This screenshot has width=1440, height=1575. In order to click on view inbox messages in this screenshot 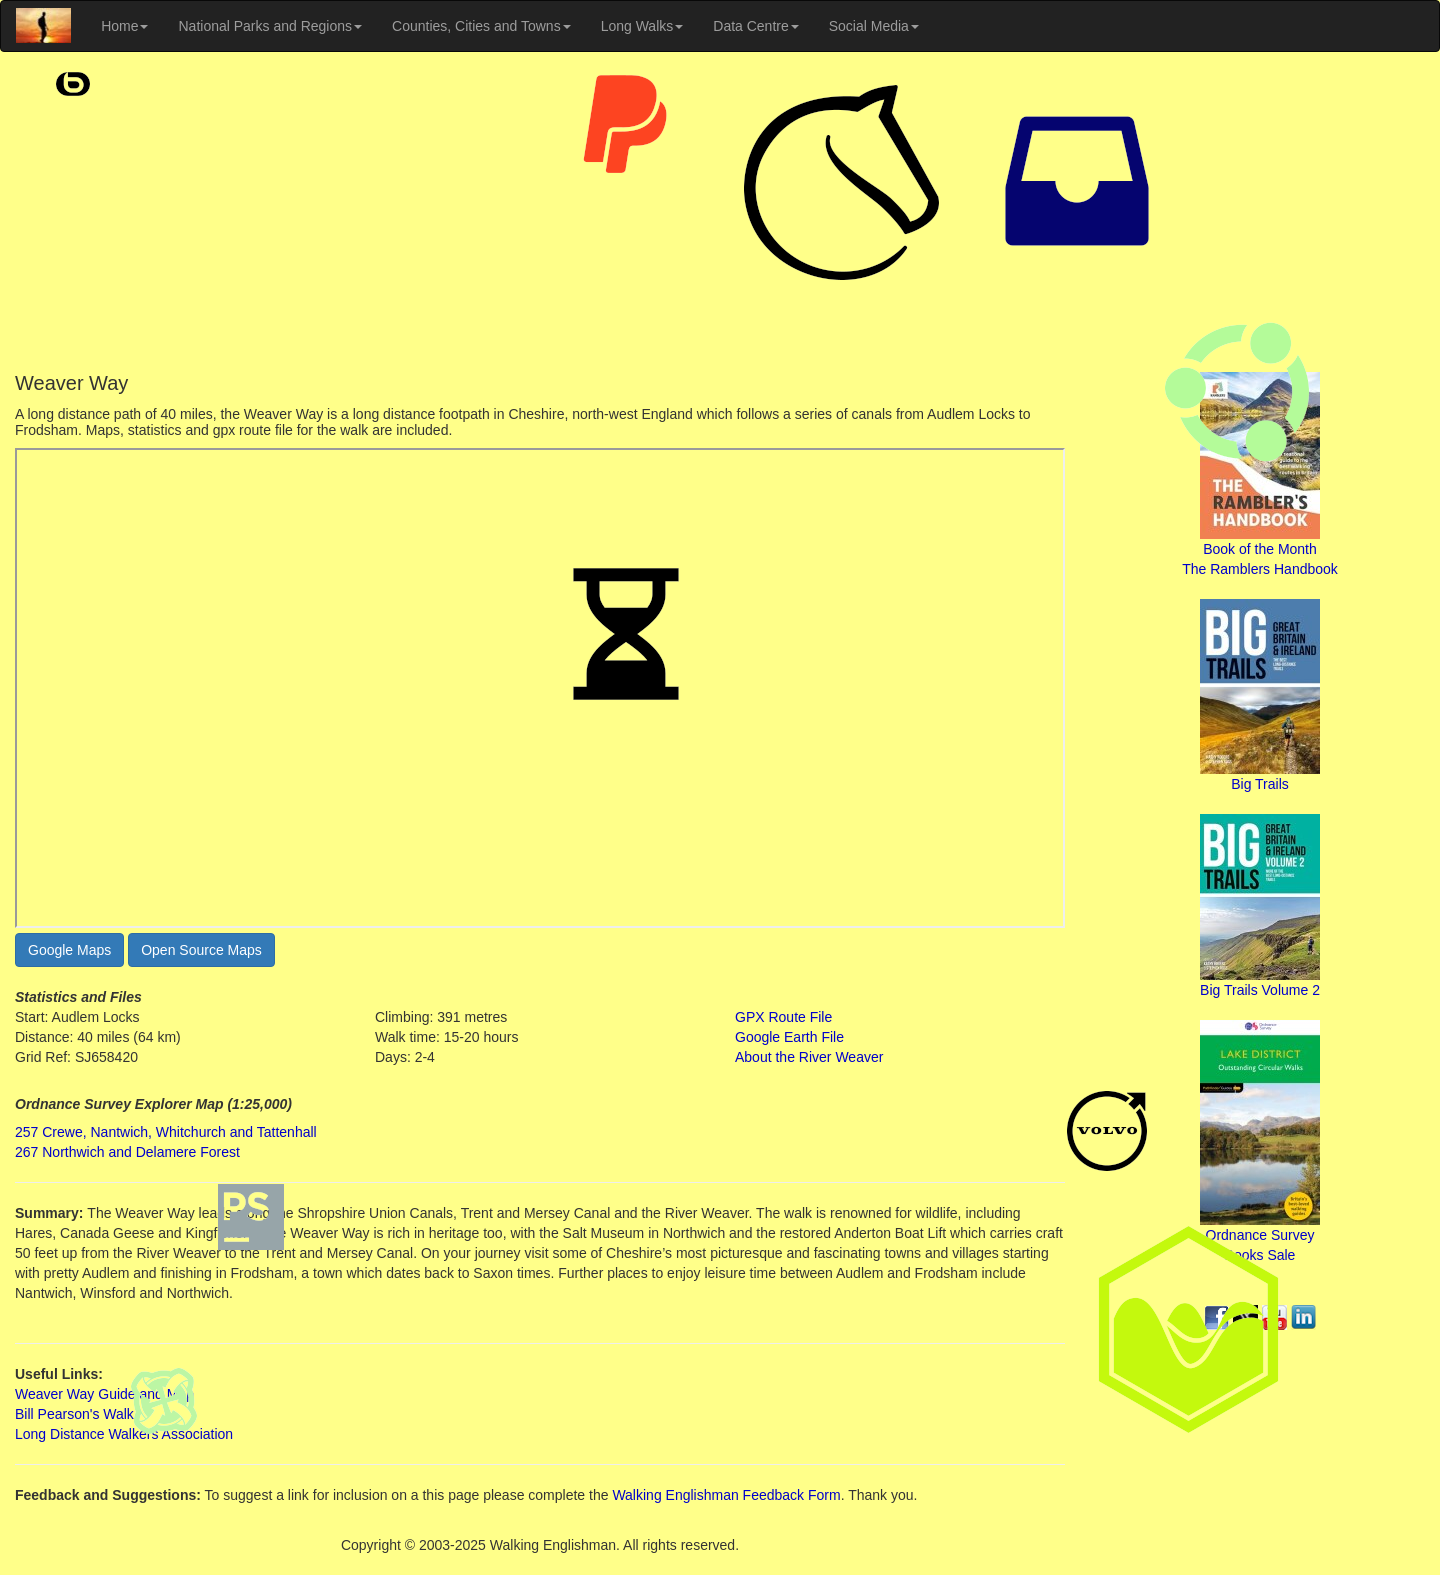, I will do `click(1077, 181)`.